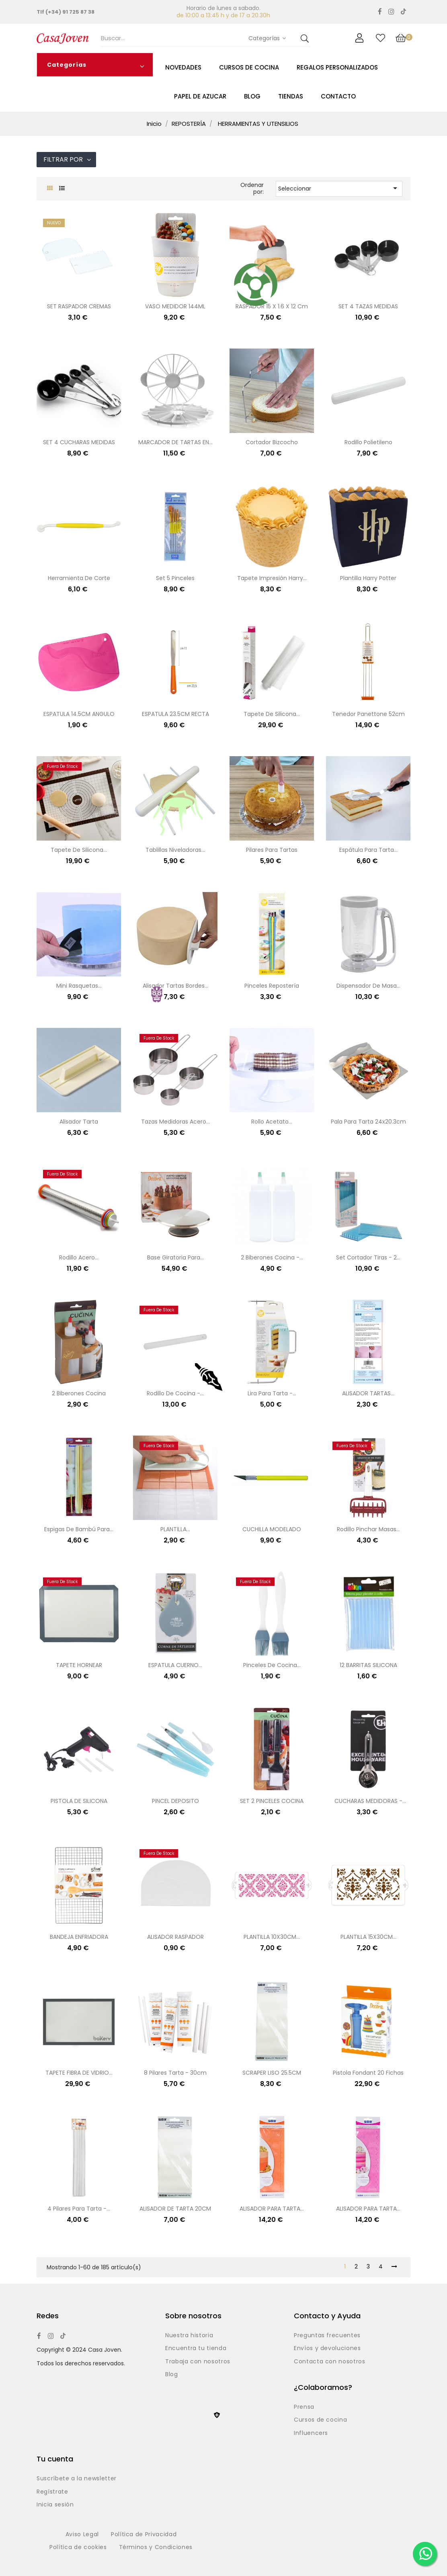 Image resolution: width=447 pixels, height=2576 pixels. What do you see at coordinates (256, 284) in the screenshot?
I see `throwing weapon or shuriken item in game inventory` at bounding box center [256, 284].